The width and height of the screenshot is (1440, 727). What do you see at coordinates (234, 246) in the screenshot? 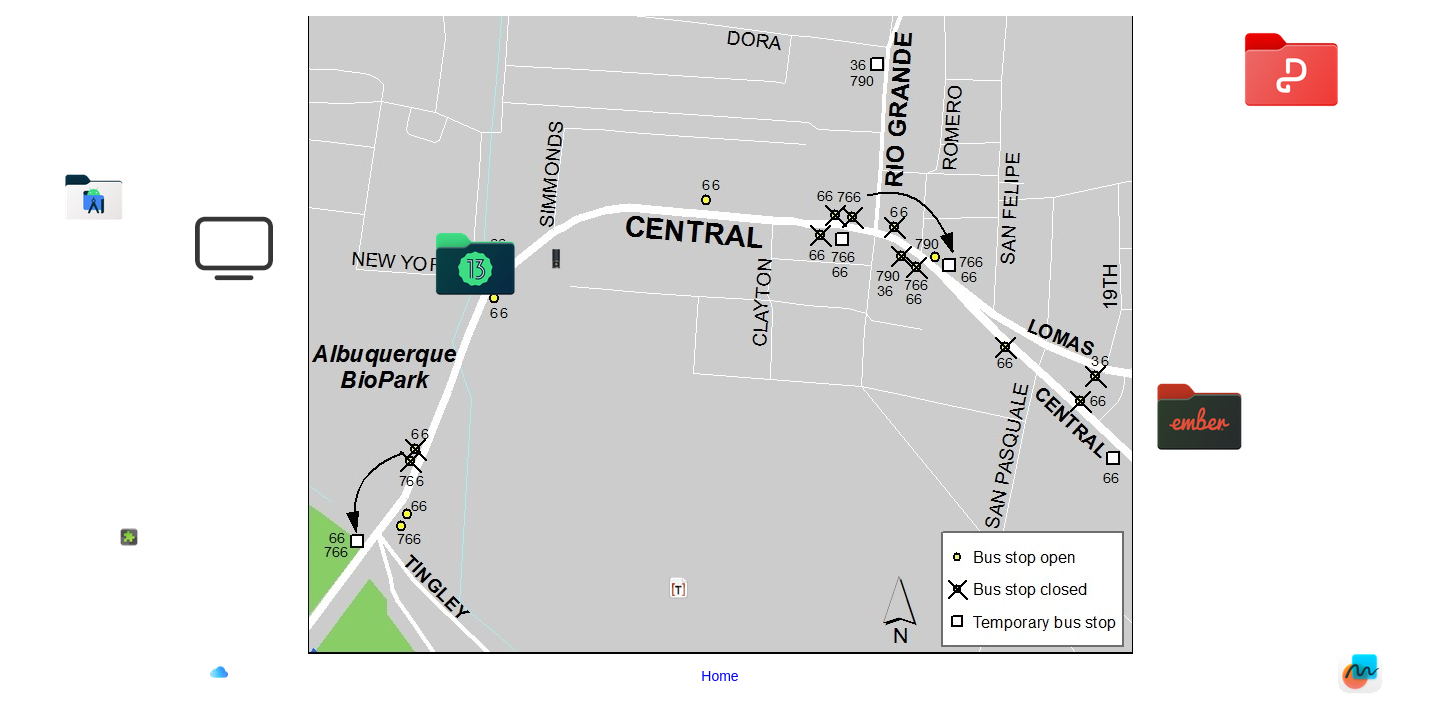
I see `access display settings` at bounding box center [234, 246].